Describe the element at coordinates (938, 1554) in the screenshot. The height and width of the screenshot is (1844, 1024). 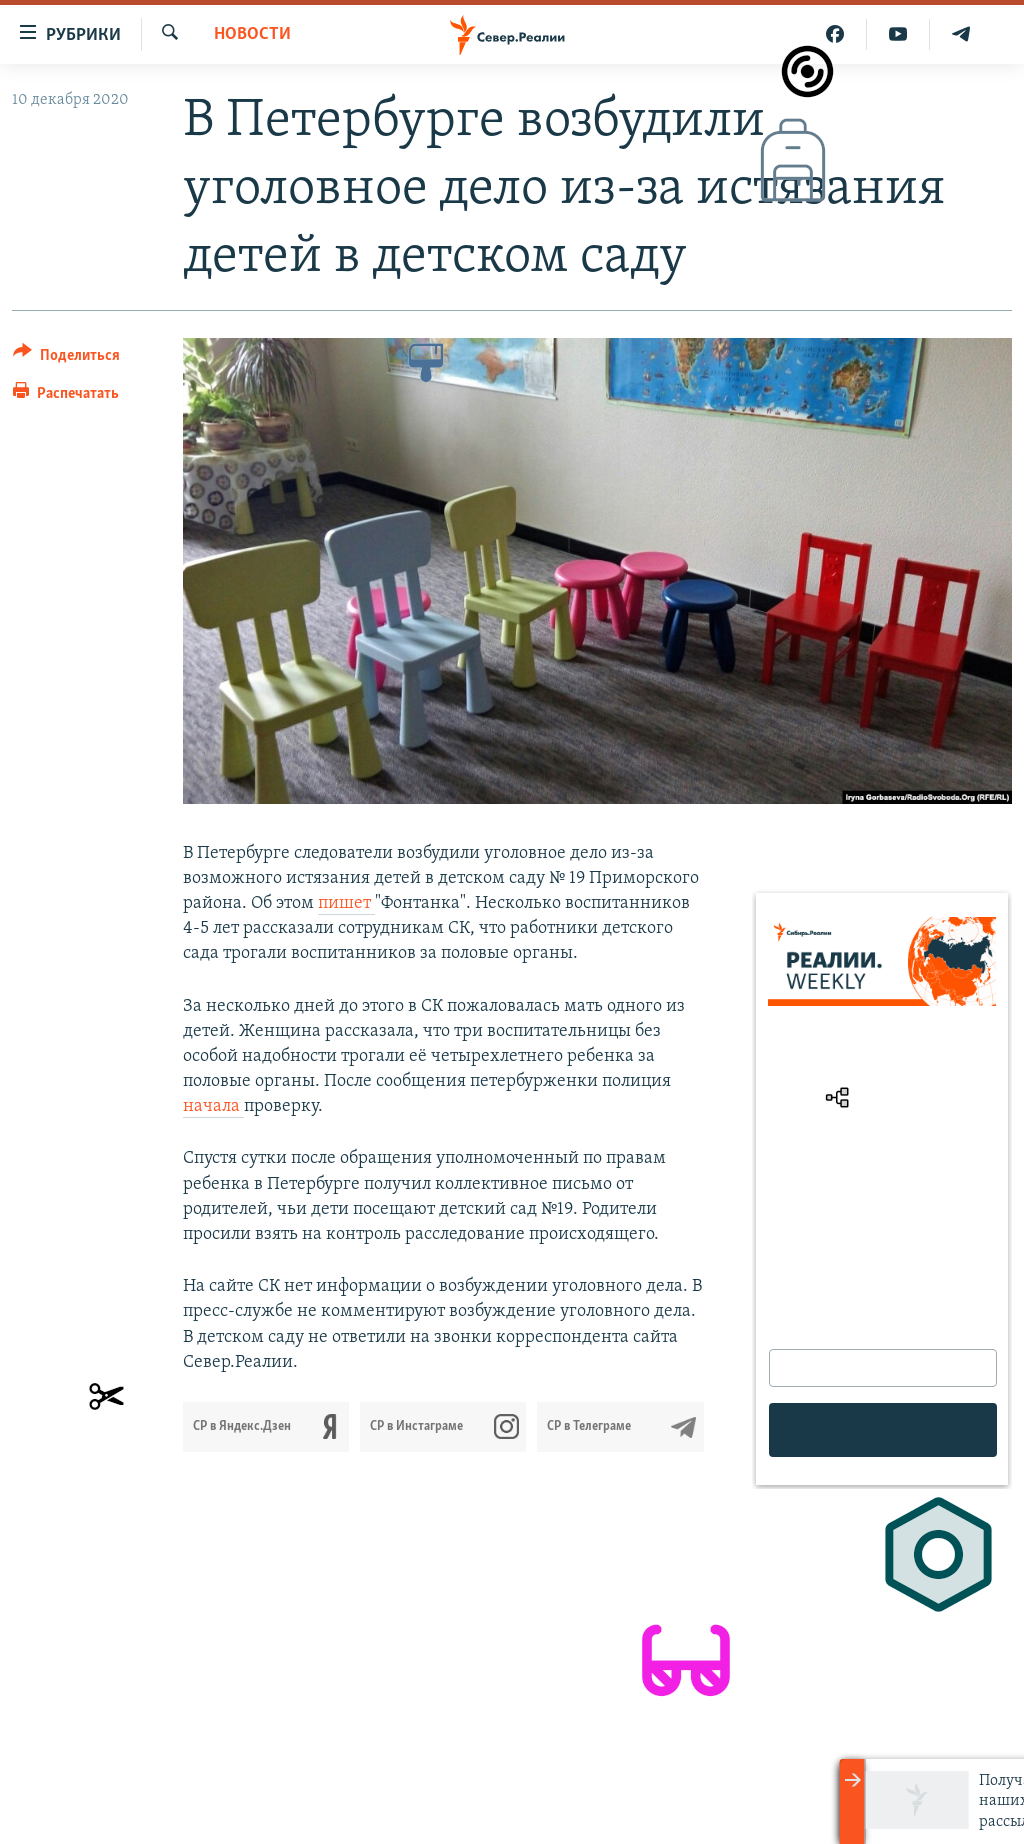
I see `access hardware or mechanical settings` at that location.